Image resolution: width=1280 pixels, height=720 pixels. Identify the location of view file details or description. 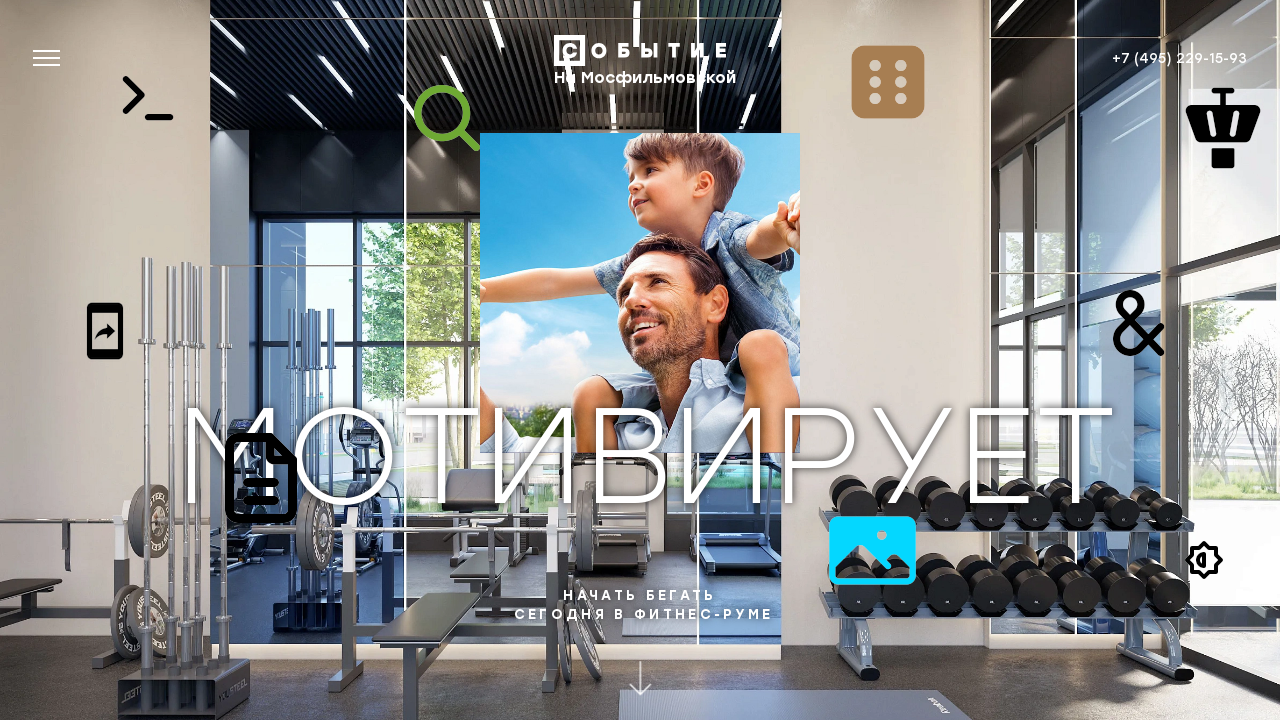
(261, 478).